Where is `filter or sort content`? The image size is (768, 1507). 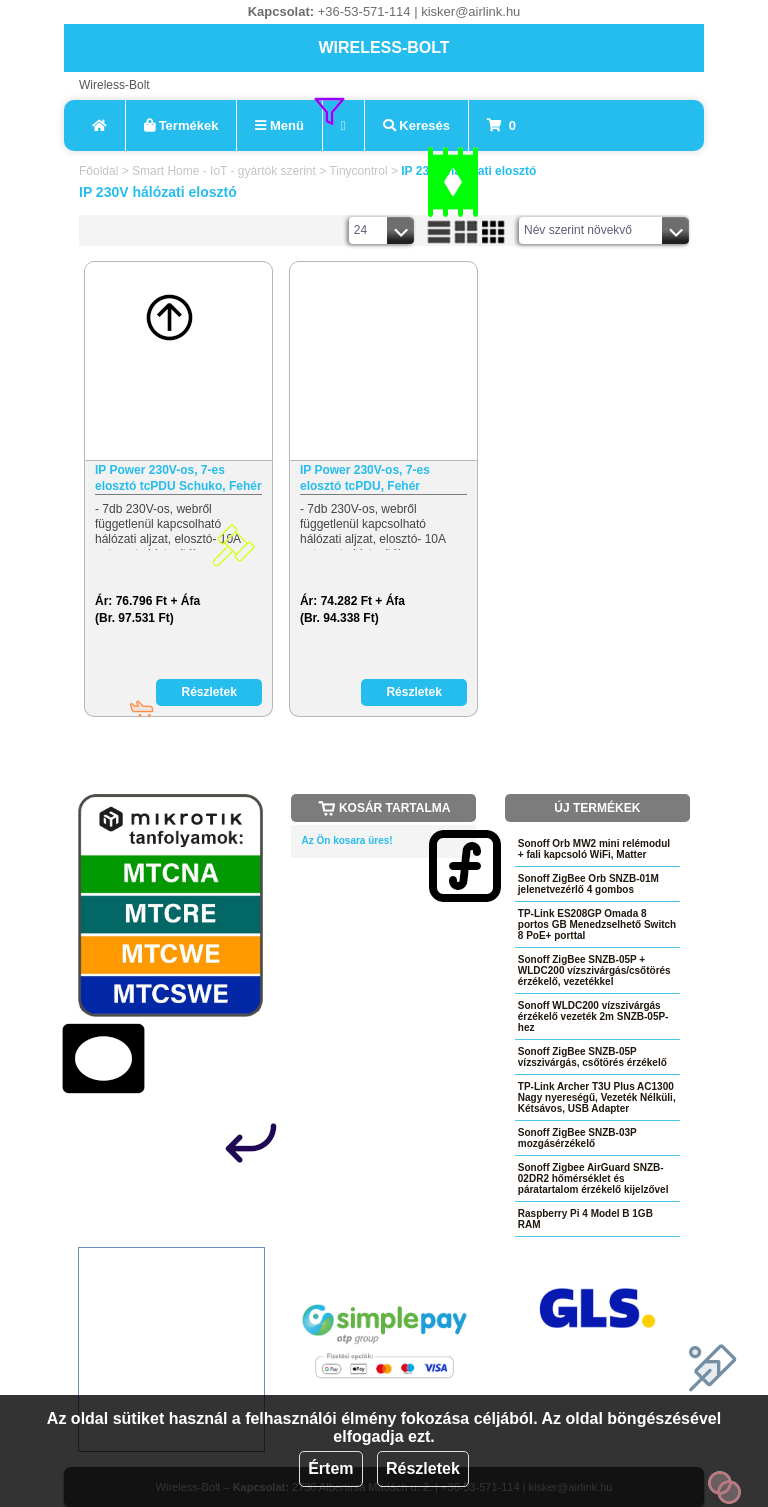 filter or sort content is located at coordinates (329, 111).